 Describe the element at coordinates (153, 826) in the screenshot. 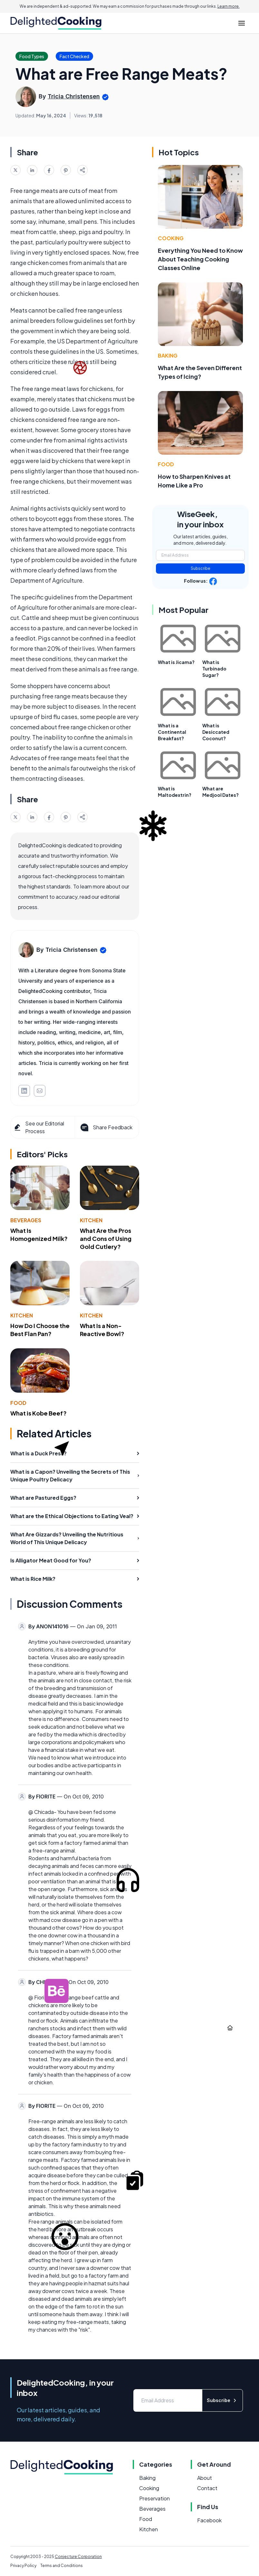

I see `activate cooling or air conditioning mode` at that location.